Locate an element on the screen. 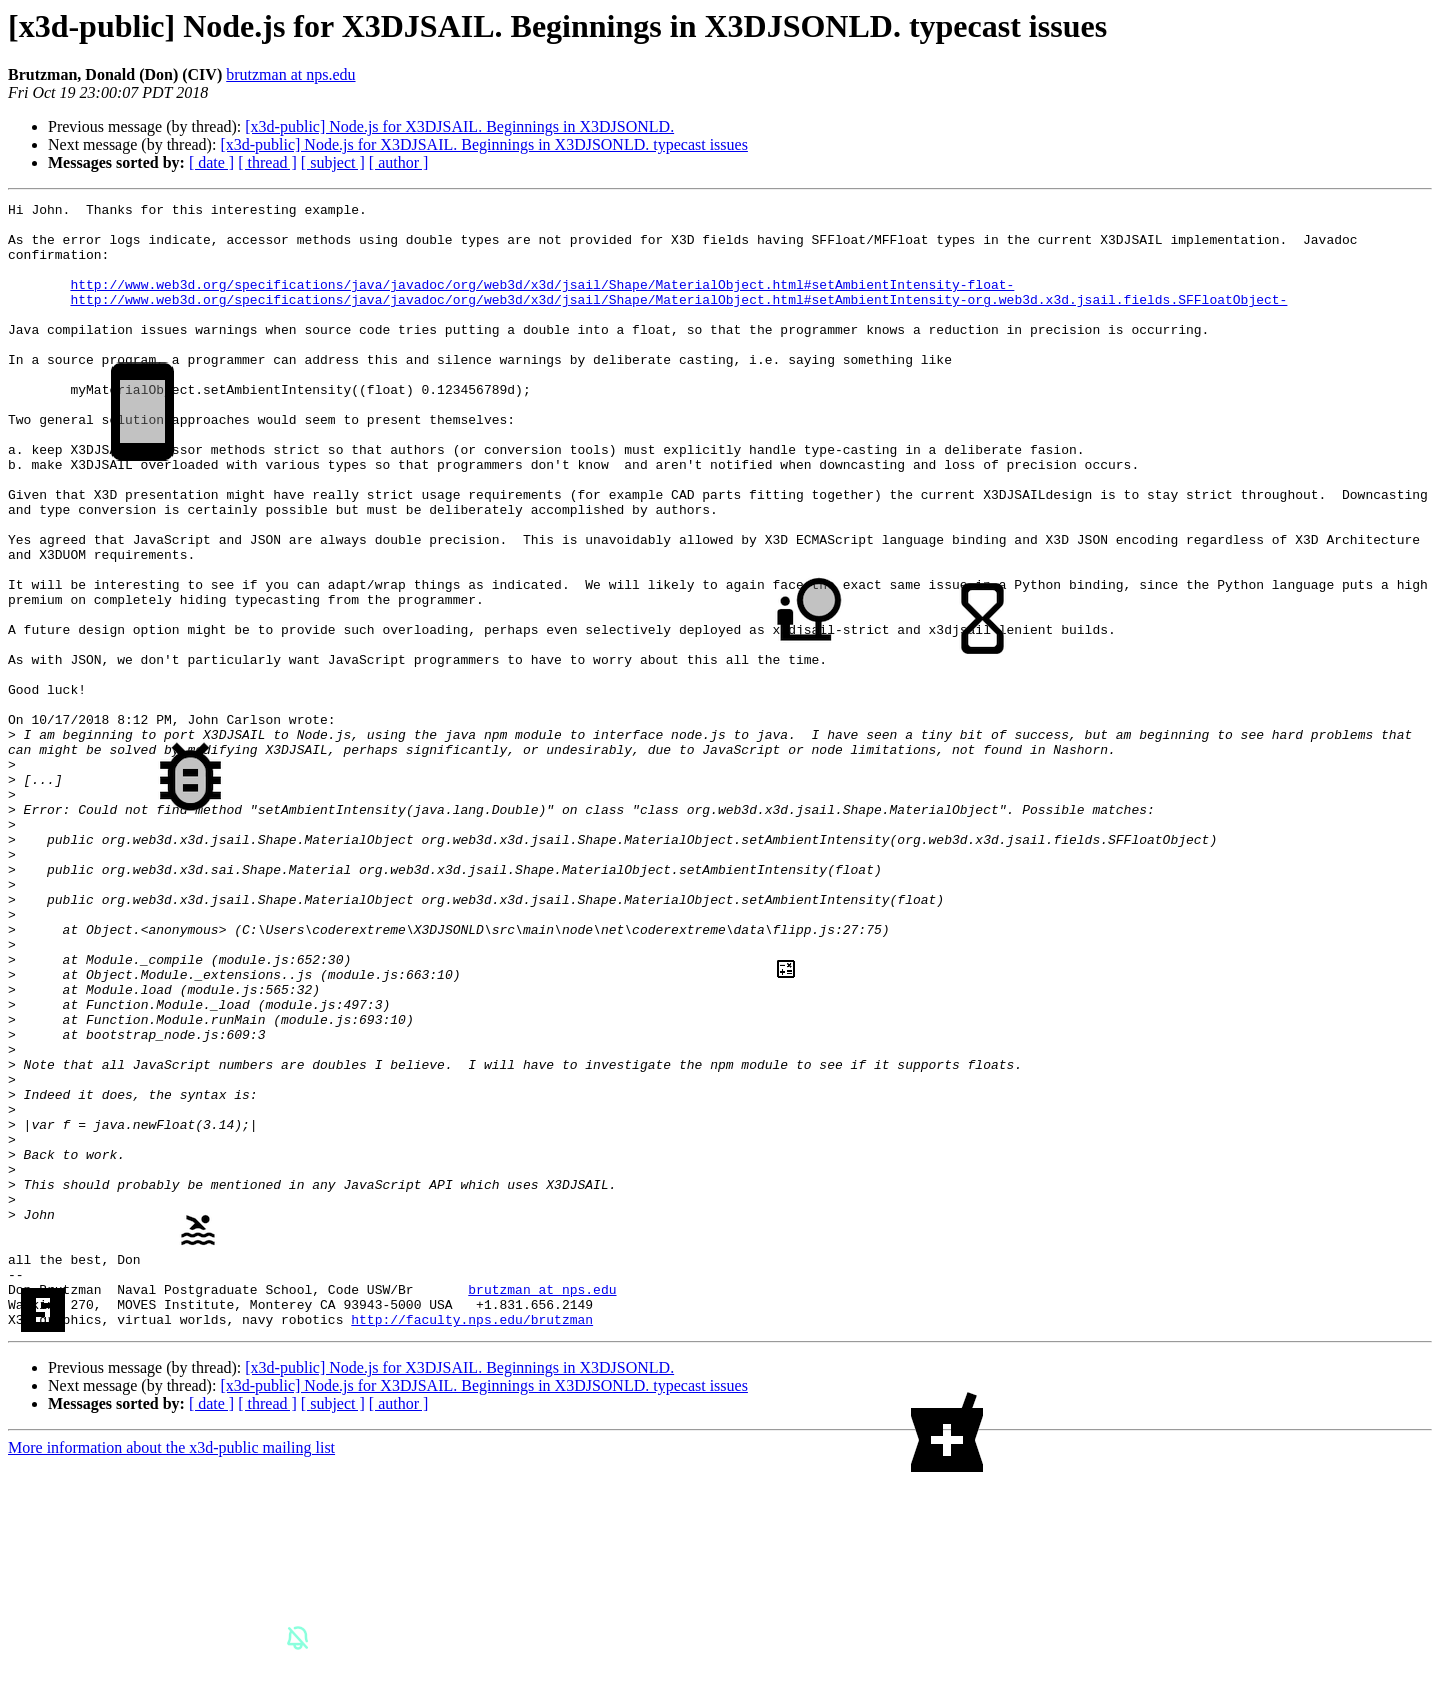 The image size is (1440, 1690). select image filter or preset number 5 is located at coordinates (43, 1310).